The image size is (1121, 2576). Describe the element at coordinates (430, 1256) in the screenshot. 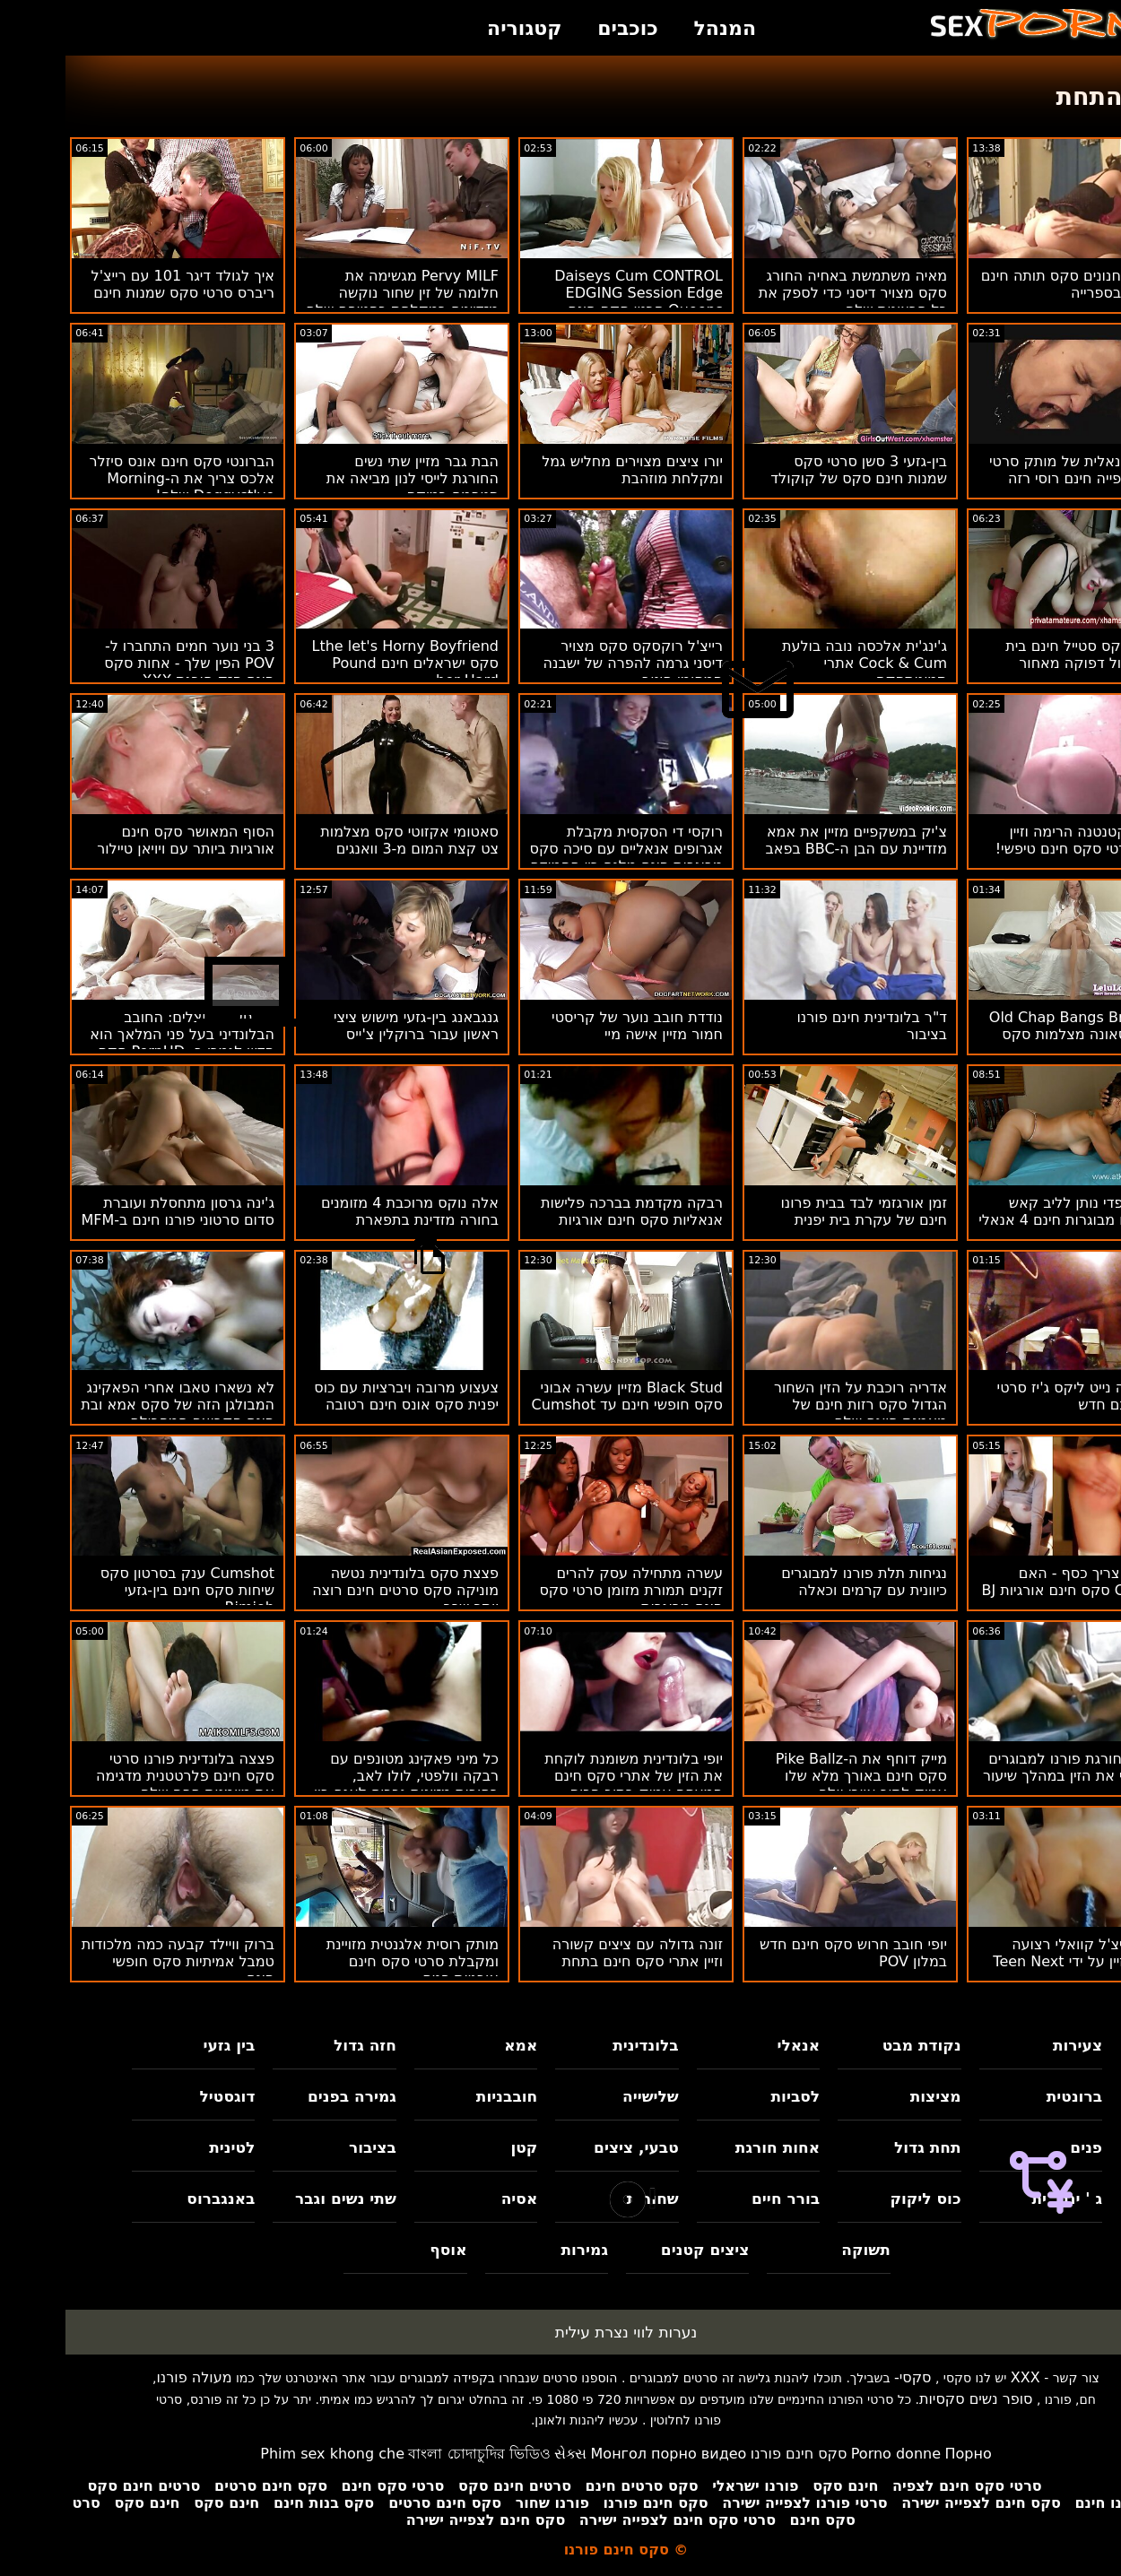

I see `copy file to clipboard` at that location.